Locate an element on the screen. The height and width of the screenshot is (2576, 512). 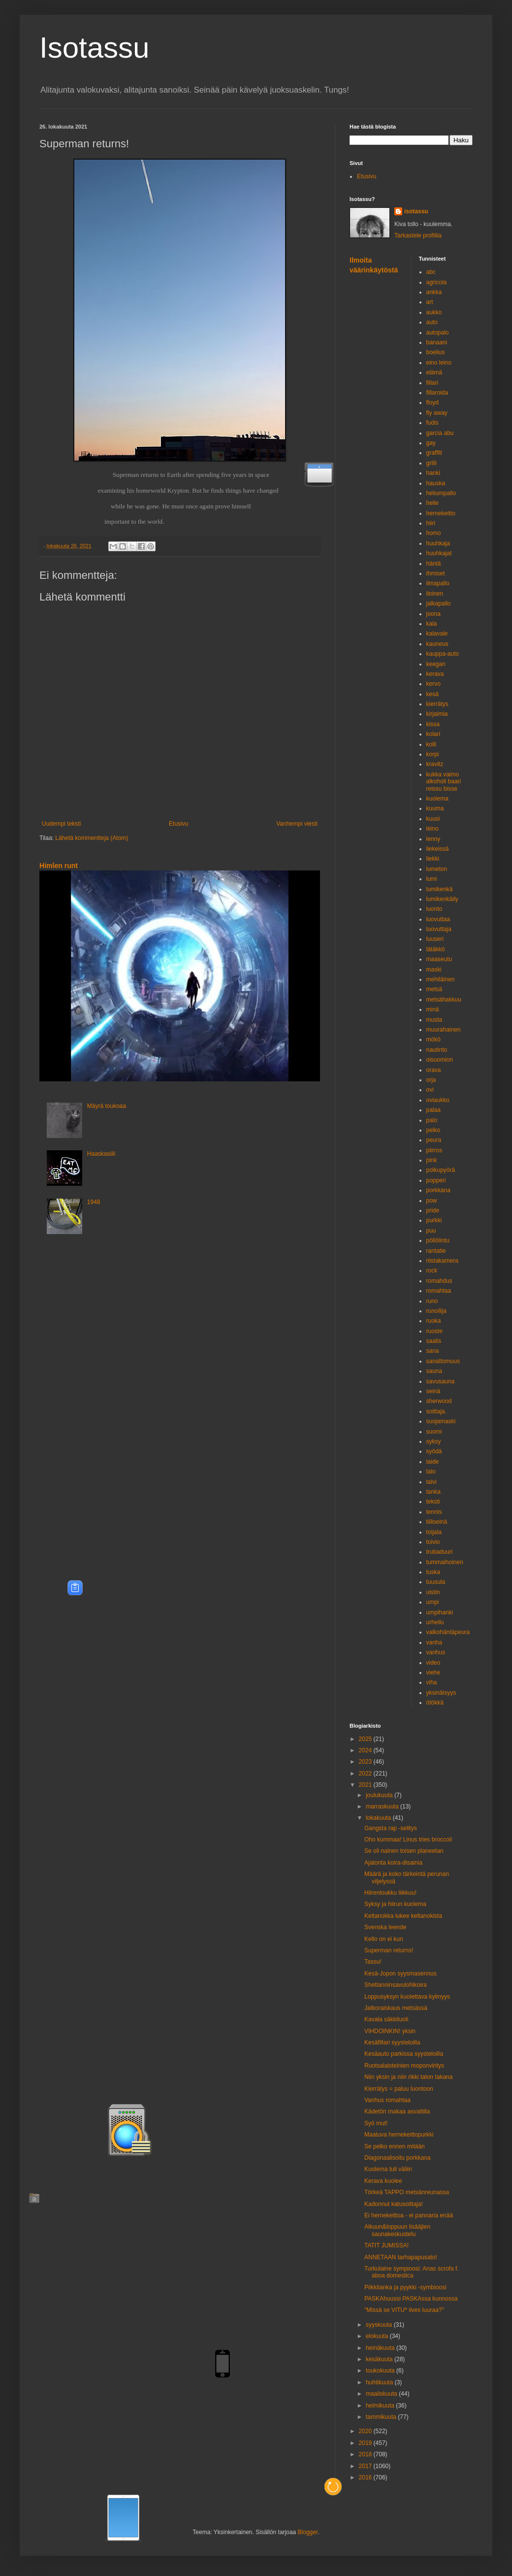
access clipboard manager settings is located at coordinates (75, 1588).